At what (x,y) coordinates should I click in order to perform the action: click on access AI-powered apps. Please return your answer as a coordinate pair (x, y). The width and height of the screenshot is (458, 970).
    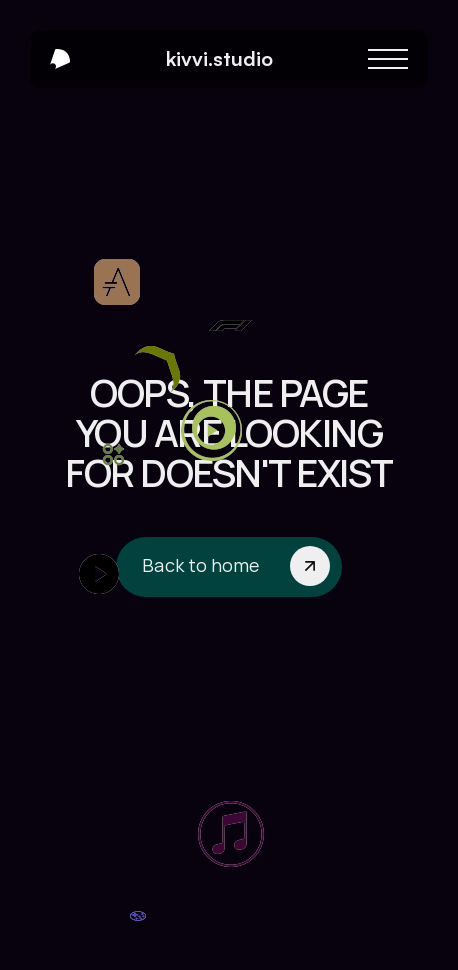
    Looking at the image, I should click on (113, 454).